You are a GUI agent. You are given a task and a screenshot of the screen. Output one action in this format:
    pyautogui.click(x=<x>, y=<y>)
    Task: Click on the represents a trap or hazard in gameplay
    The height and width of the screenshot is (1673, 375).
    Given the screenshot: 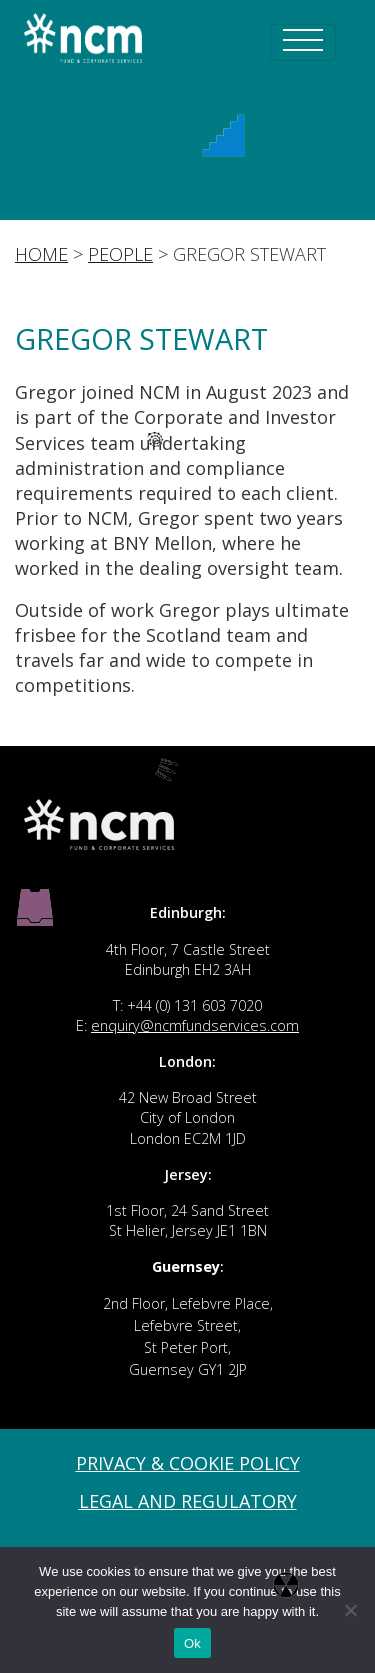 What is the action you would take?
    pyautogui.click(x=155, y=439)
    